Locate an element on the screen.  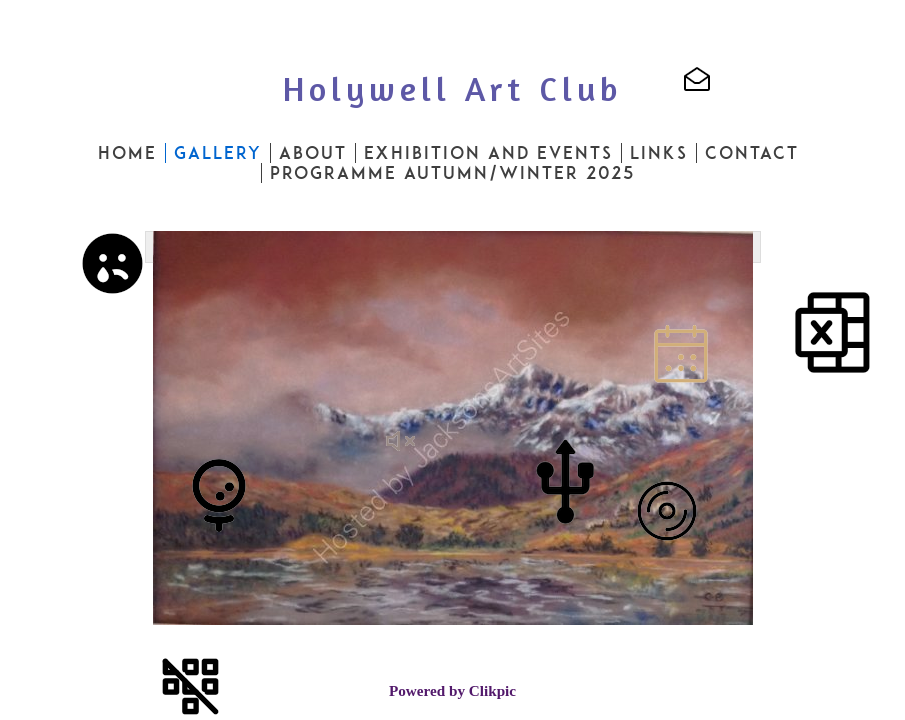
view calendar events is located at coordinates (681, 356).